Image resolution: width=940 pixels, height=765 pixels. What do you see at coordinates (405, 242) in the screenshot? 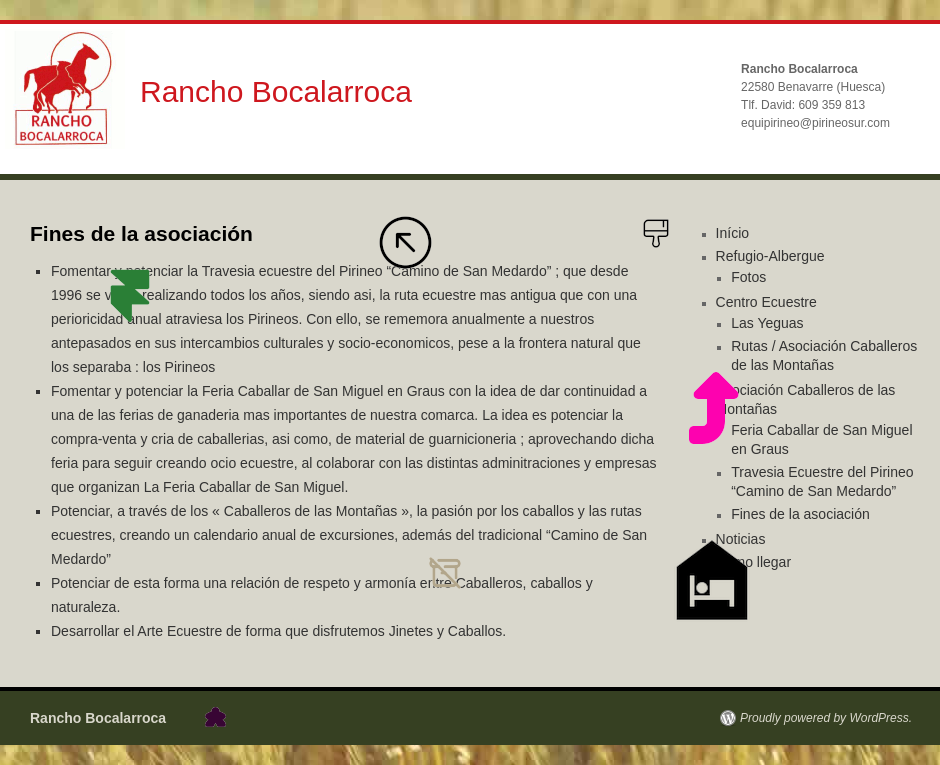
I see `navigate back to previous screen` at bounding box center [405, 242].